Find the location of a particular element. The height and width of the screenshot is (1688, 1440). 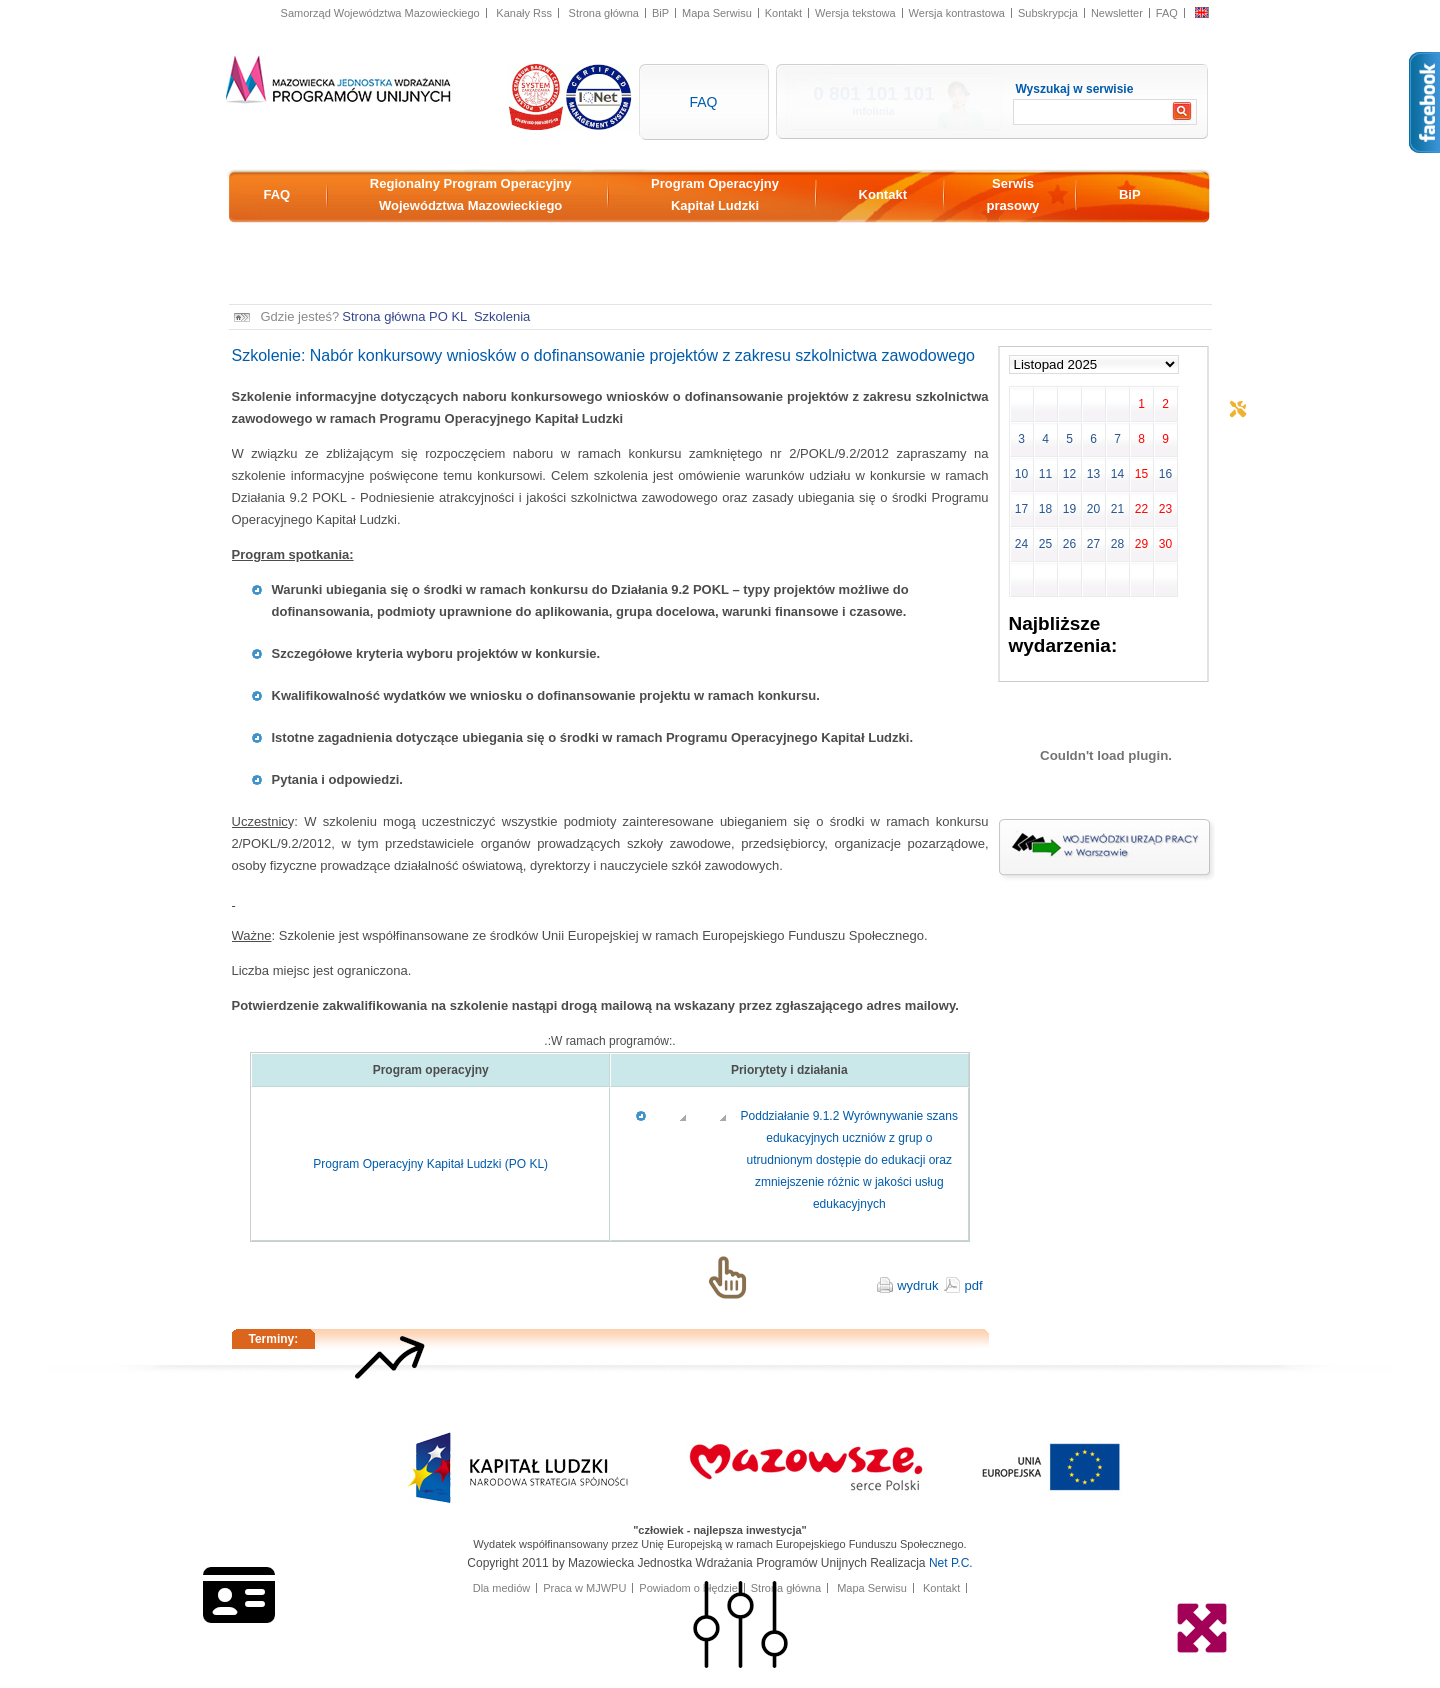

adjust settings or preferences is located at coordinates (740, 1624).